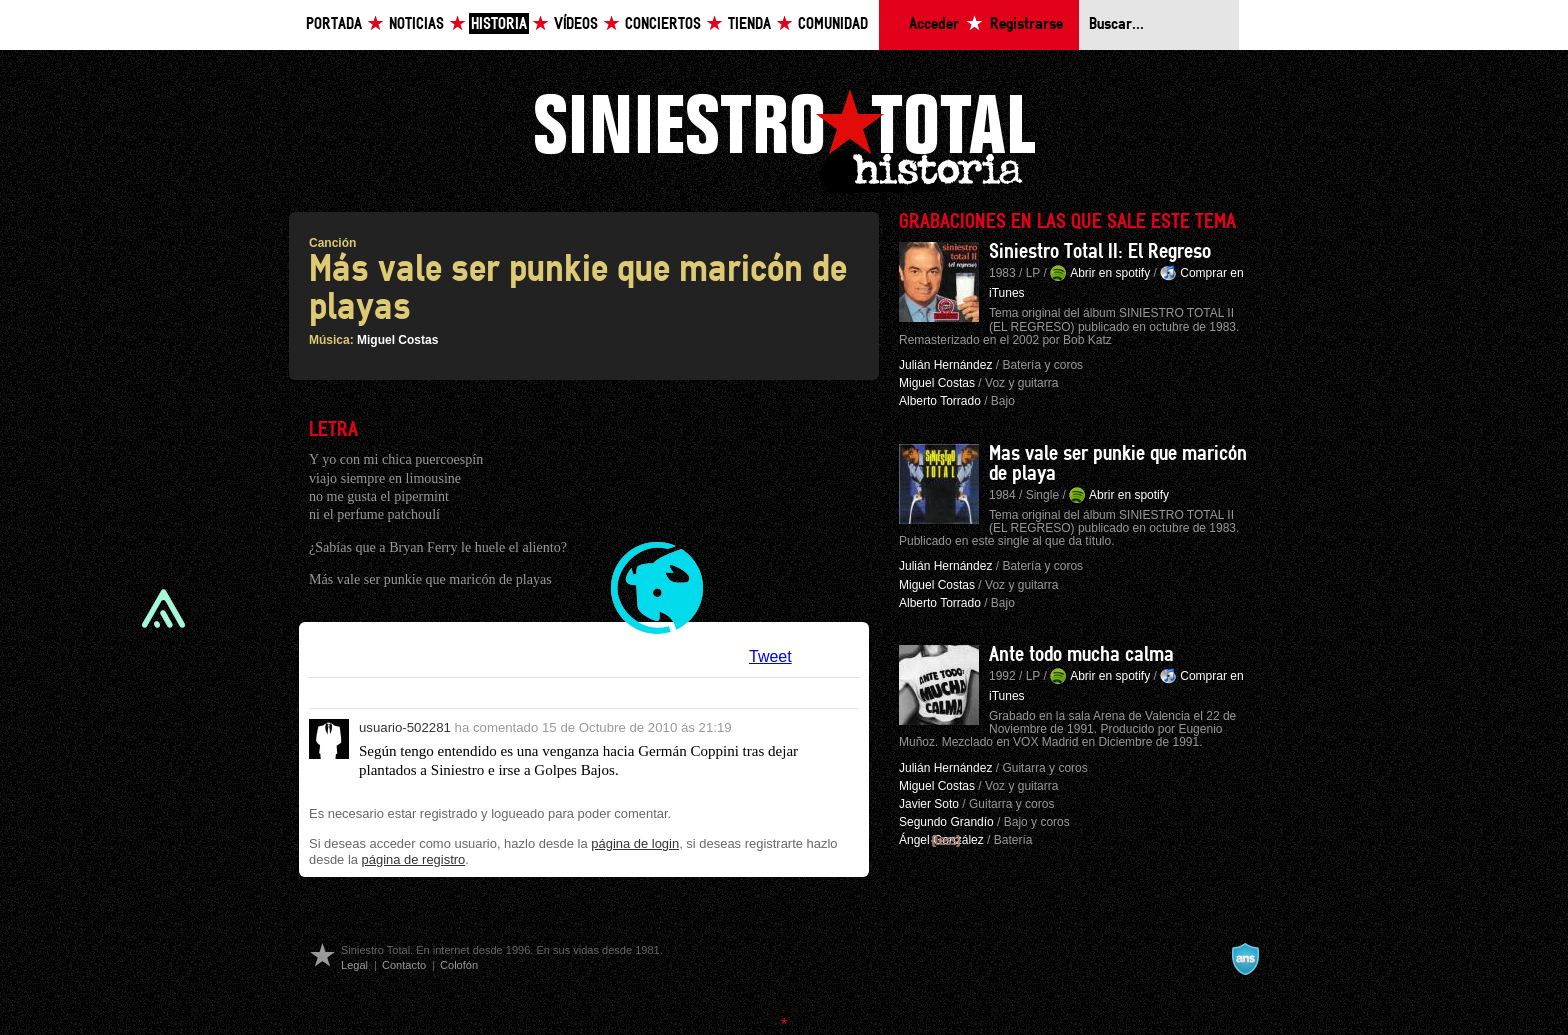 The image size is (1568, 1035). What do you see at coordinates (657, 588) in the screenshot?
I see `yaak app logo` at bounding box center [657, 588].